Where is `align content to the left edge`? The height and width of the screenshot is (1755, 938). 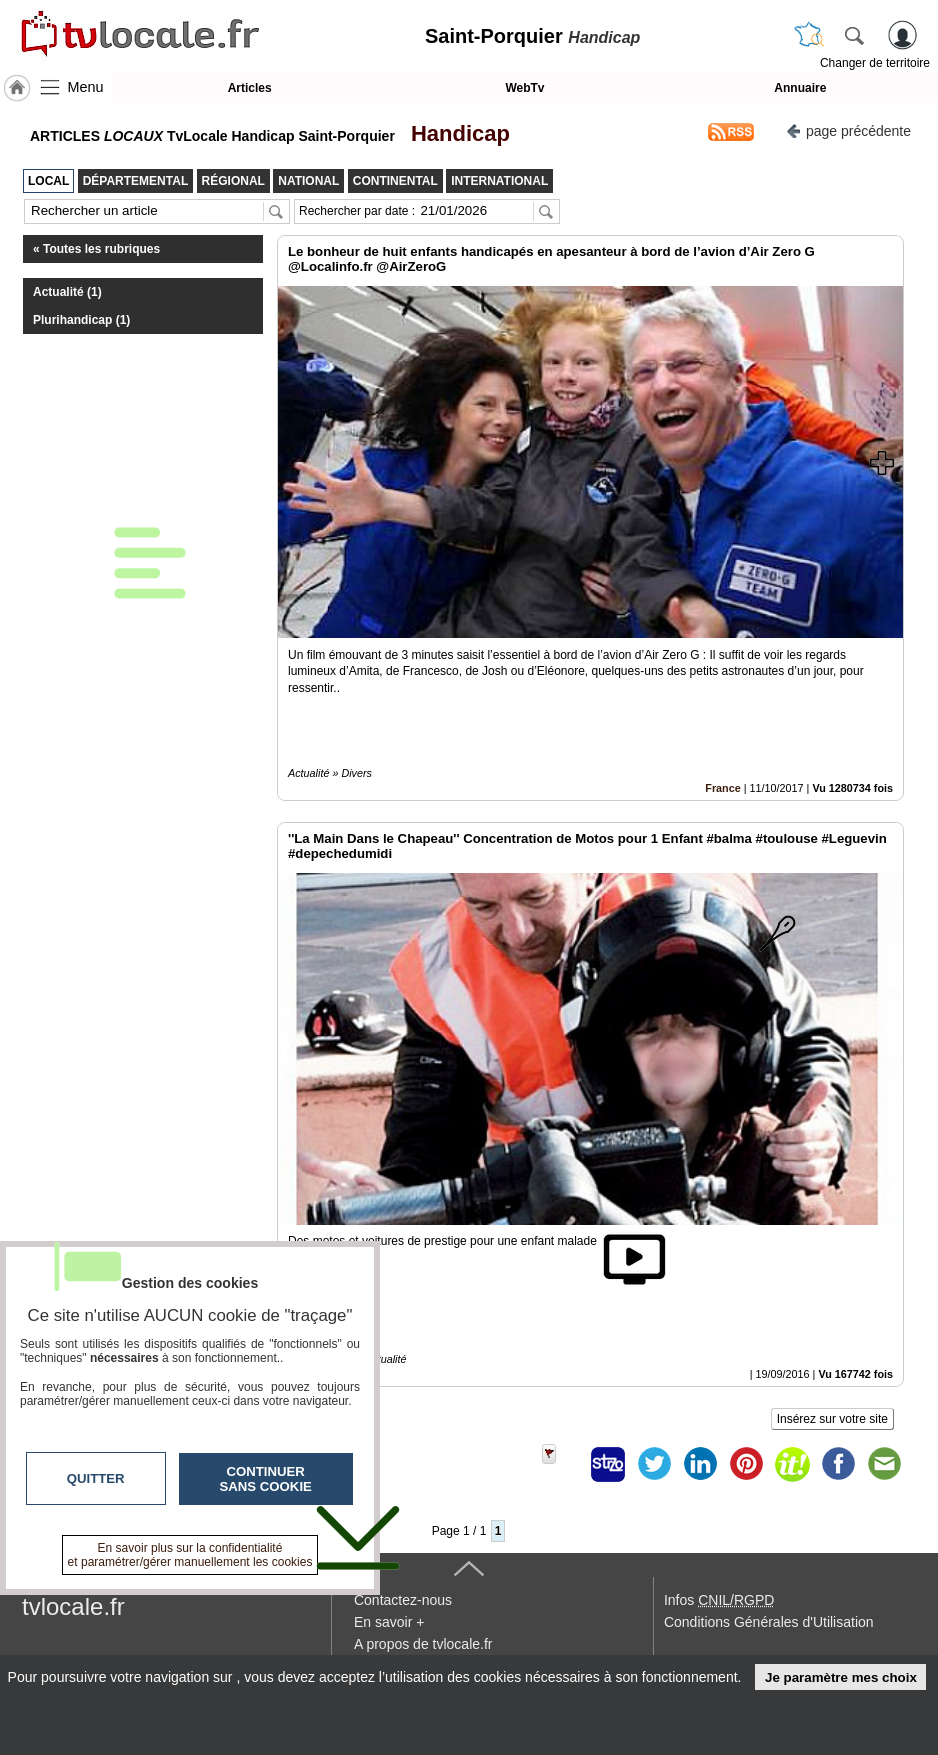
align content to the left edge is located at coordinates (86, 1266).